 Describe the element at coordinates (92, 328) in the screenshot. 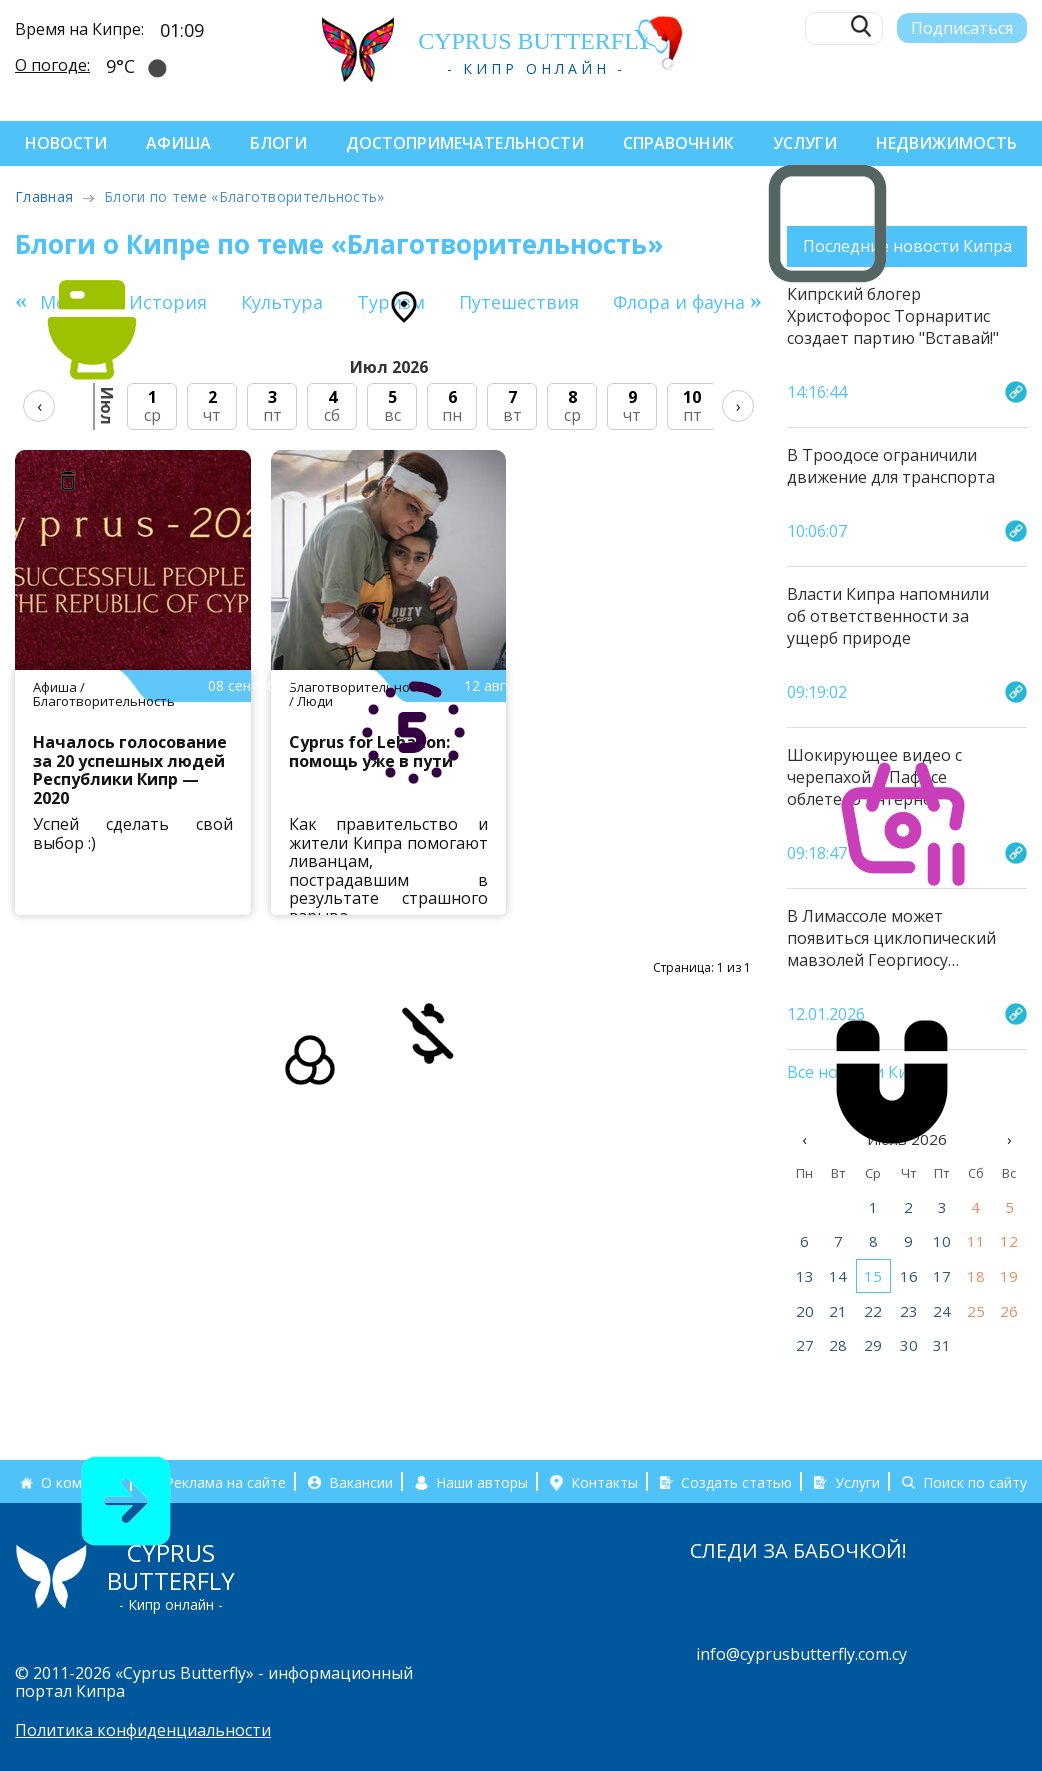

I see `locate nearby restrooms` at that location.